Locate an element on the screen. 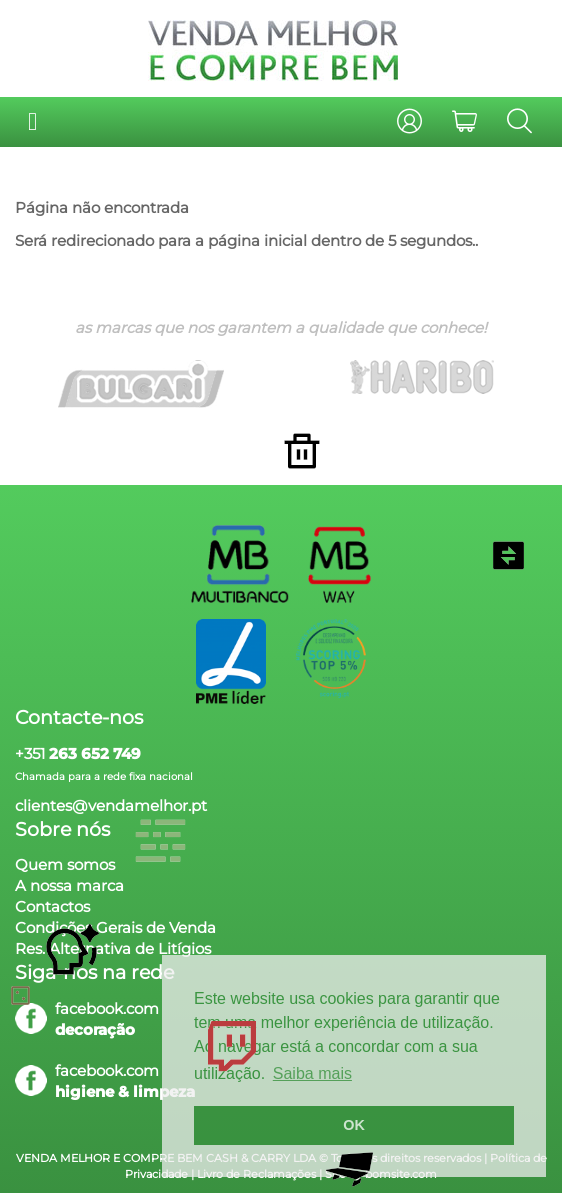 This screenshot has width=562, height=1193. delete selected item is located at coordinates (302, 451).